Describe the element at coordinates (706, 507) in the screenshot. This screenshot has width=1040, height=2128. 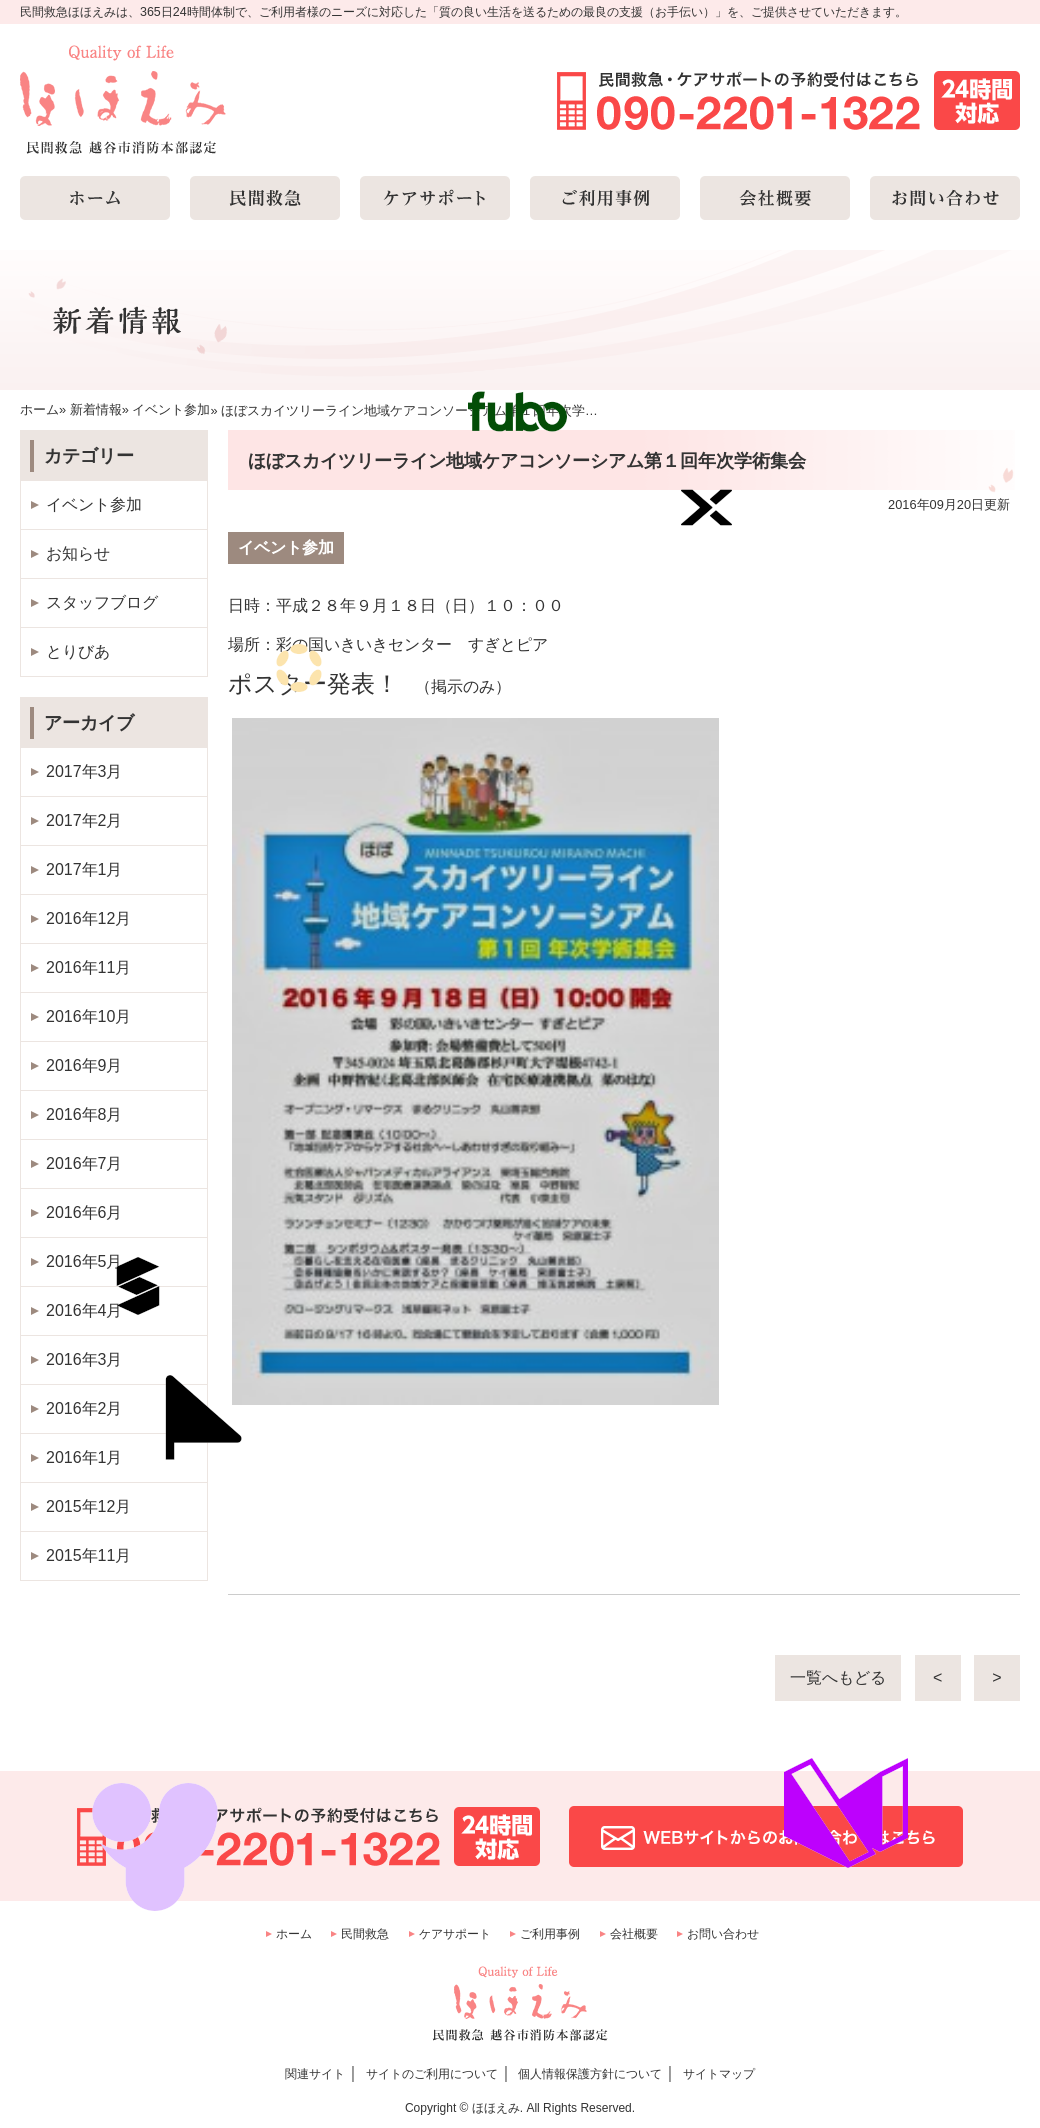
I see `nutanix company logo` at that location.